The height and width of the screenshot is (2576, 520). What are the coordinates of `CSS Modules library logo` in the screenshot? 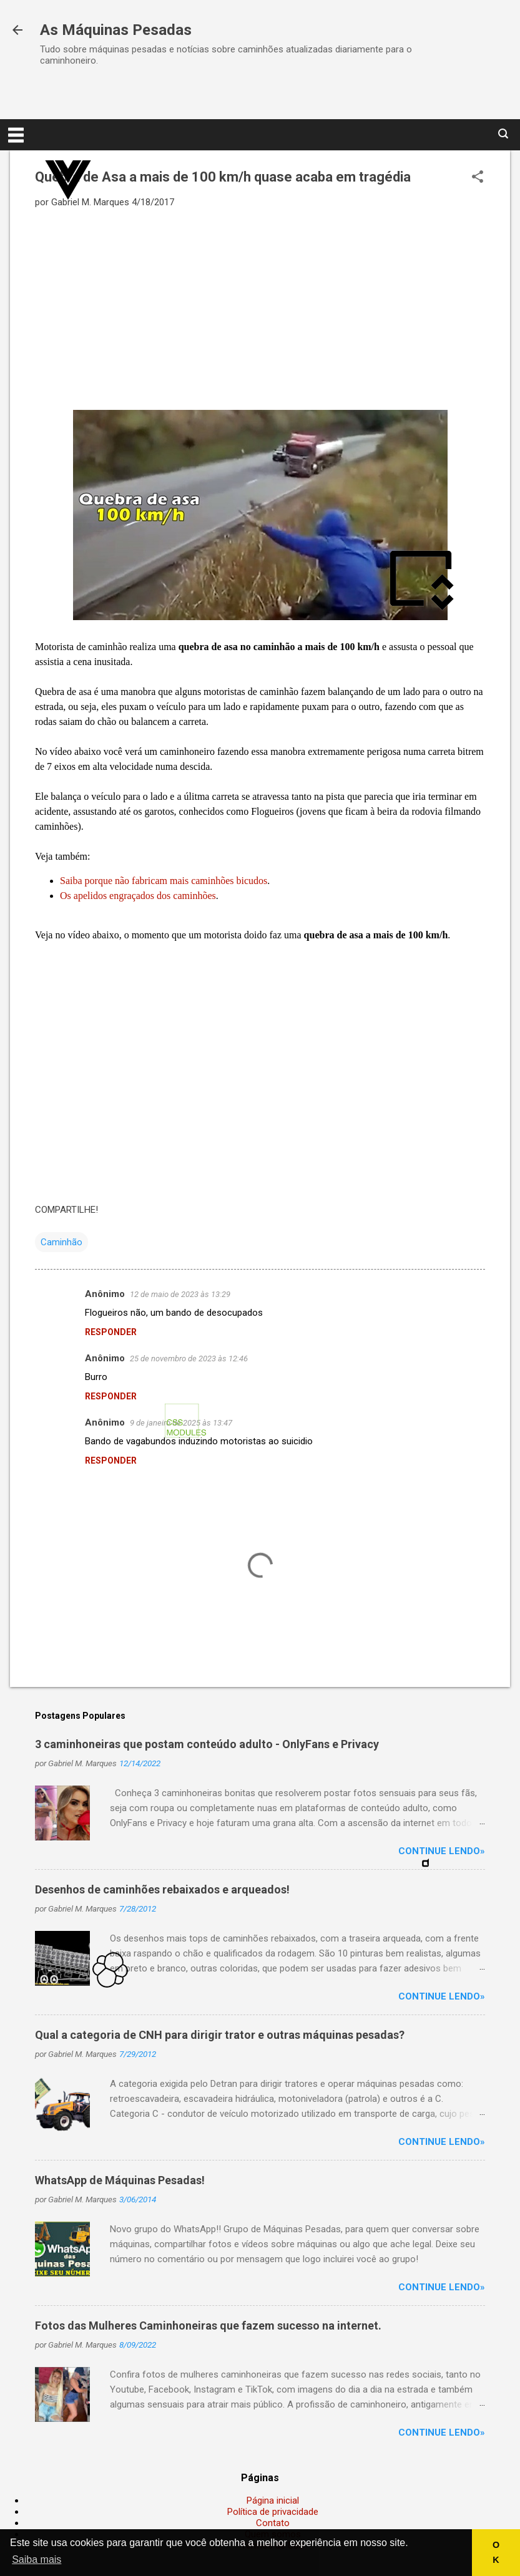 It's located at (185, 1421).